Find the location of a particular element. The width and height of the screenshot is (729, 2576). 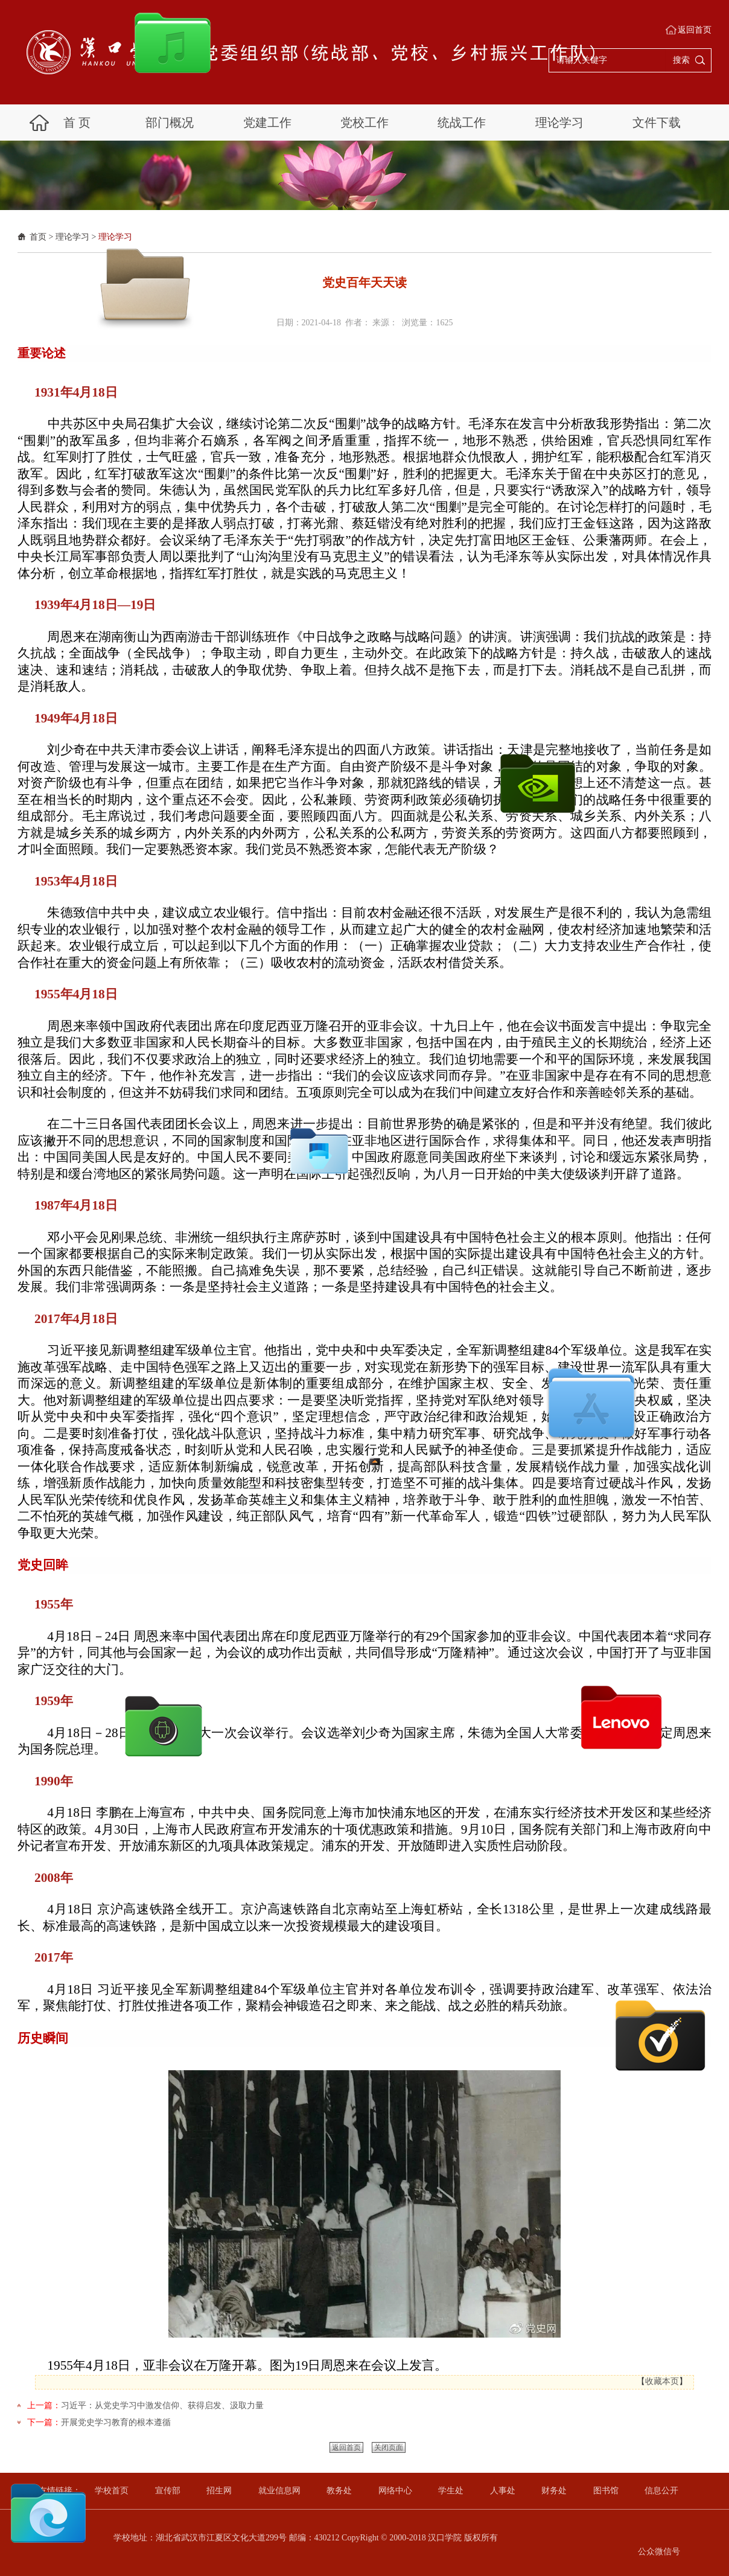

view contents of an open folder is located at coordinates (145, 289).